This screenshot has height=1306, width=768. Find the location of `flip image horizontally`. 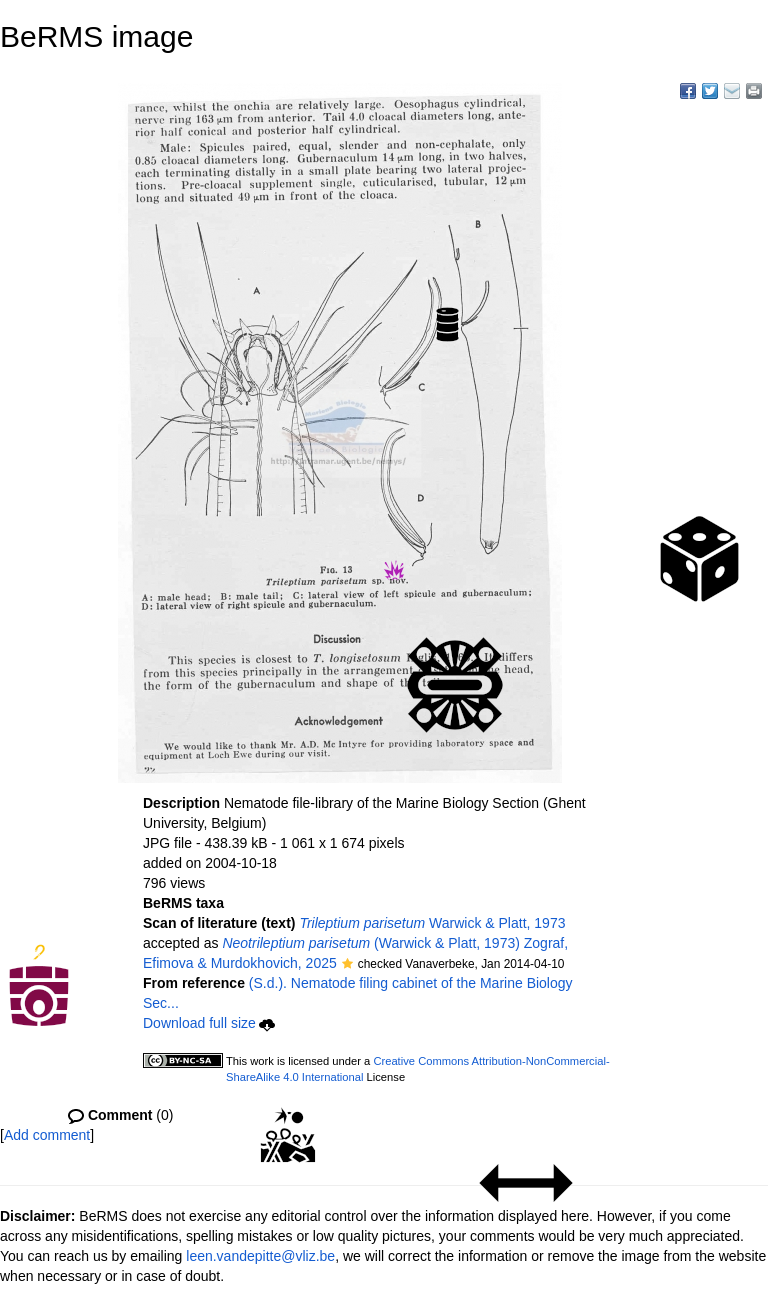

flip image horizontally is located at coordinates (526, 1183).